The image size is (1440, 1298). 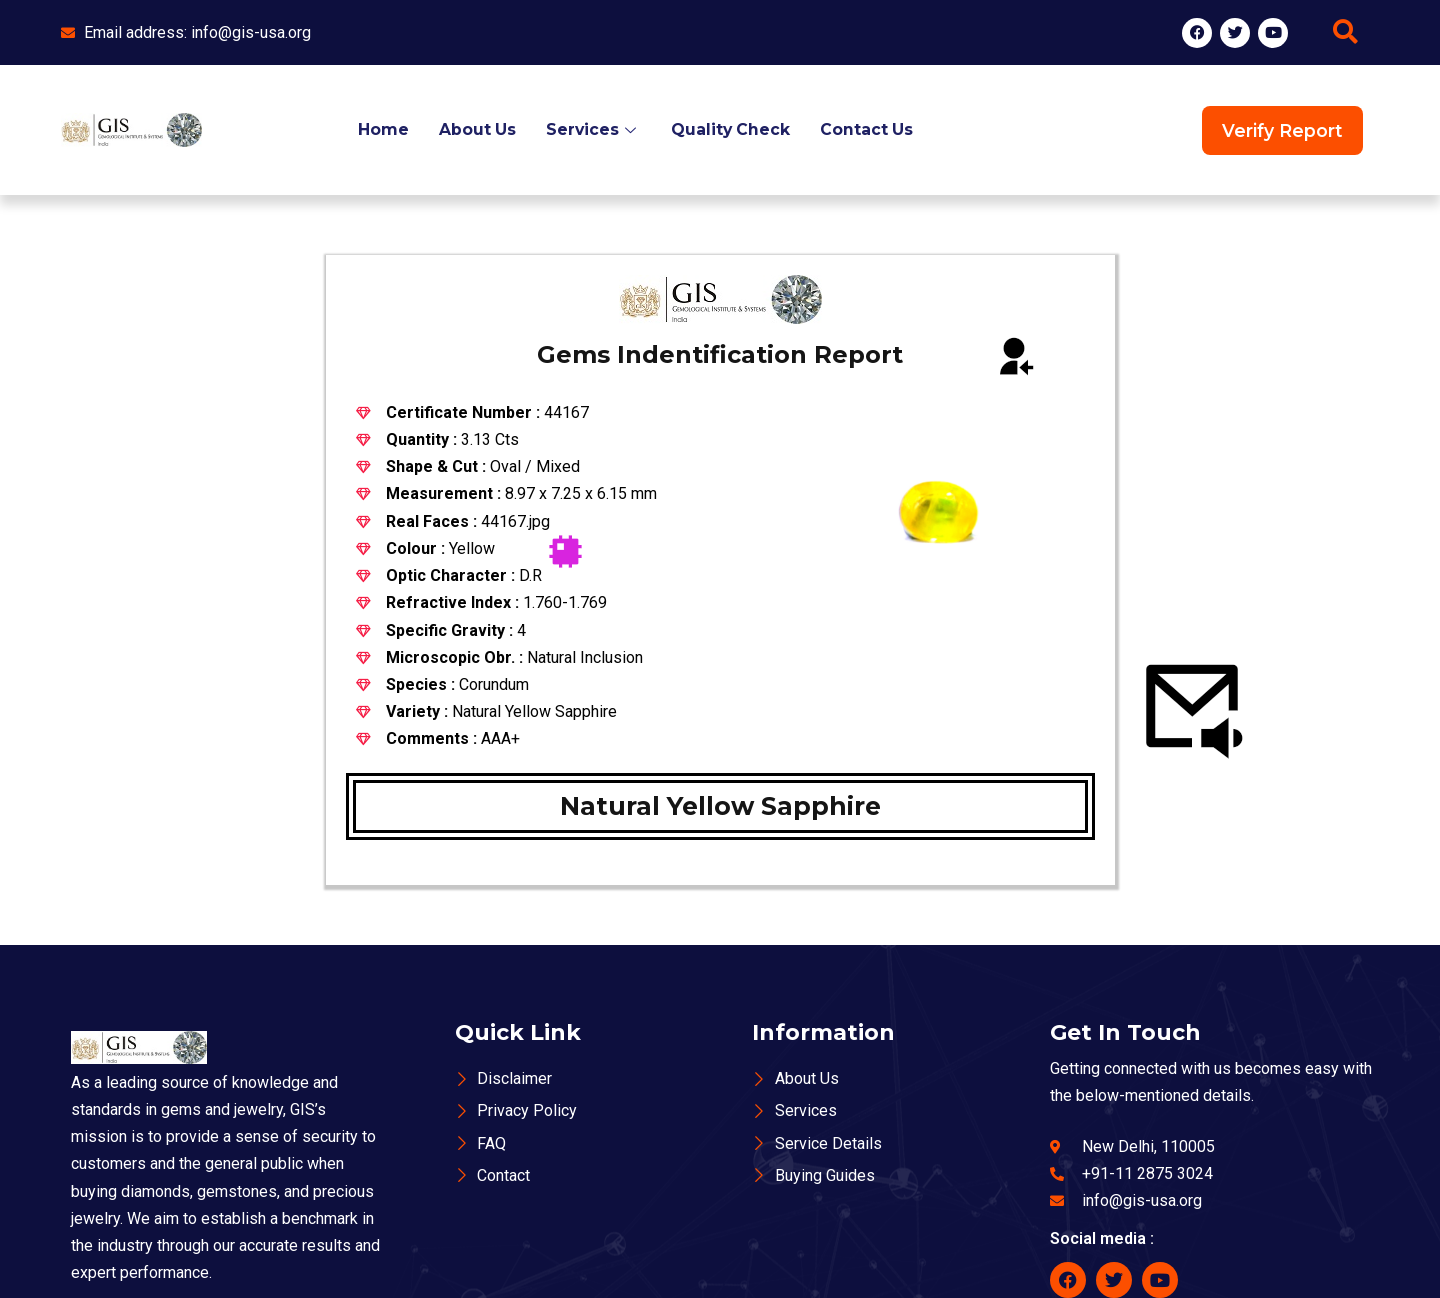 I want to click on view CPU or processor information, so click(x=565, y=551).